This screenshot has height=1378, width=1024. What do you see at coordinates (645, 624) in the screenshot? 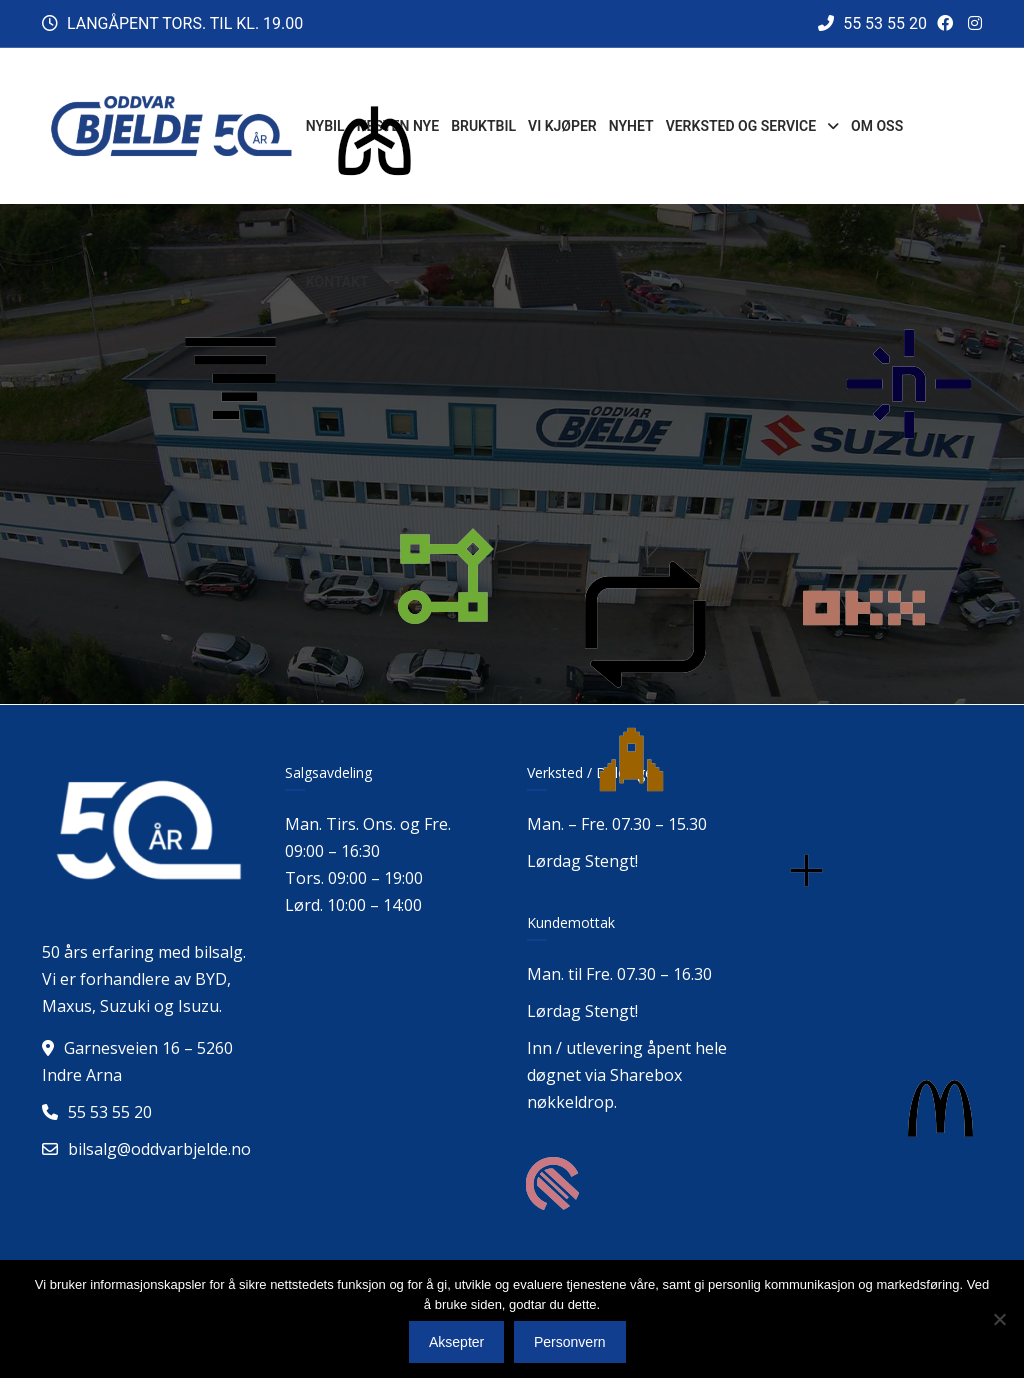
I see `enable repeat or loop playback` at bounding box center [645, 624].